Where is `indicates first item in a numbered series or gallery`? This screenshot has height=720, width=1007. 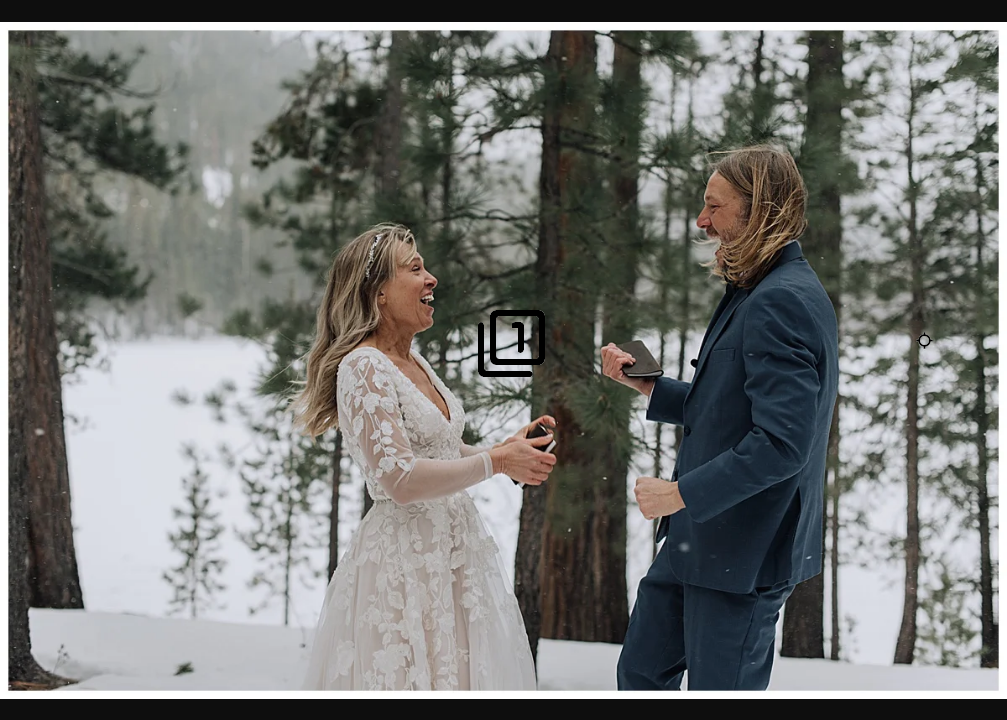 indicates first item in a numbered series or gallery is located at coordinates (511, 343).